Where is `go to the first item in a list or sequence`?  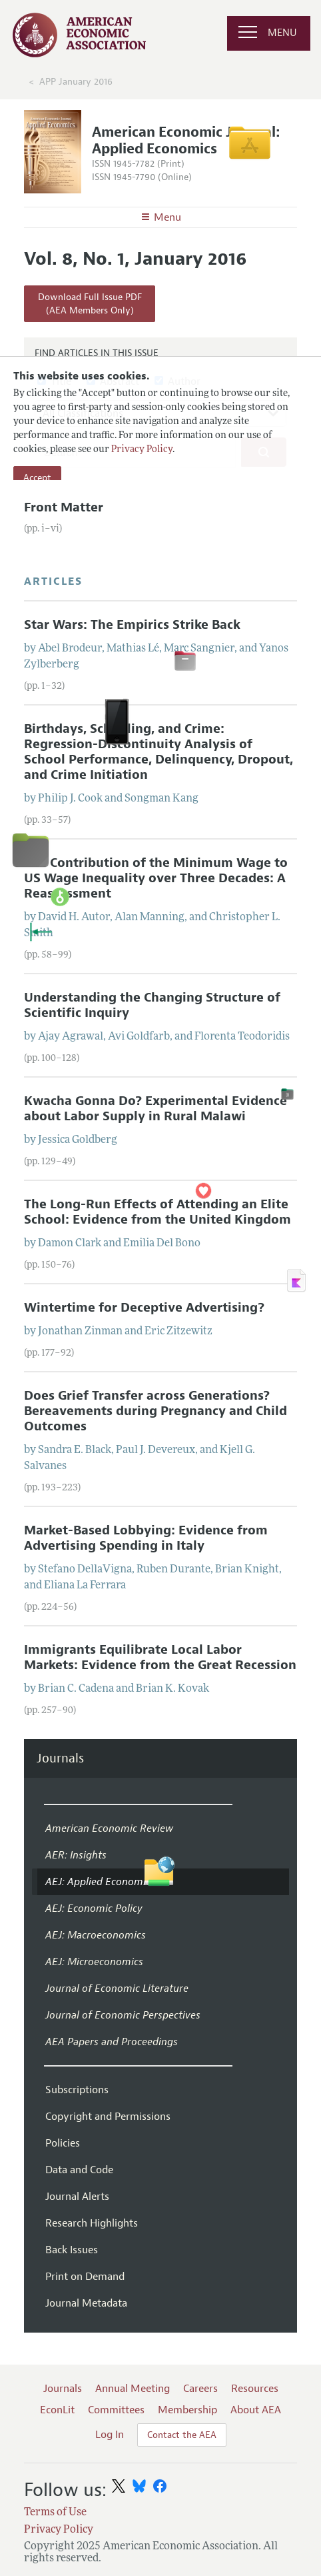
go to the first item in a list or sequence is located at coordinates (41, 932).